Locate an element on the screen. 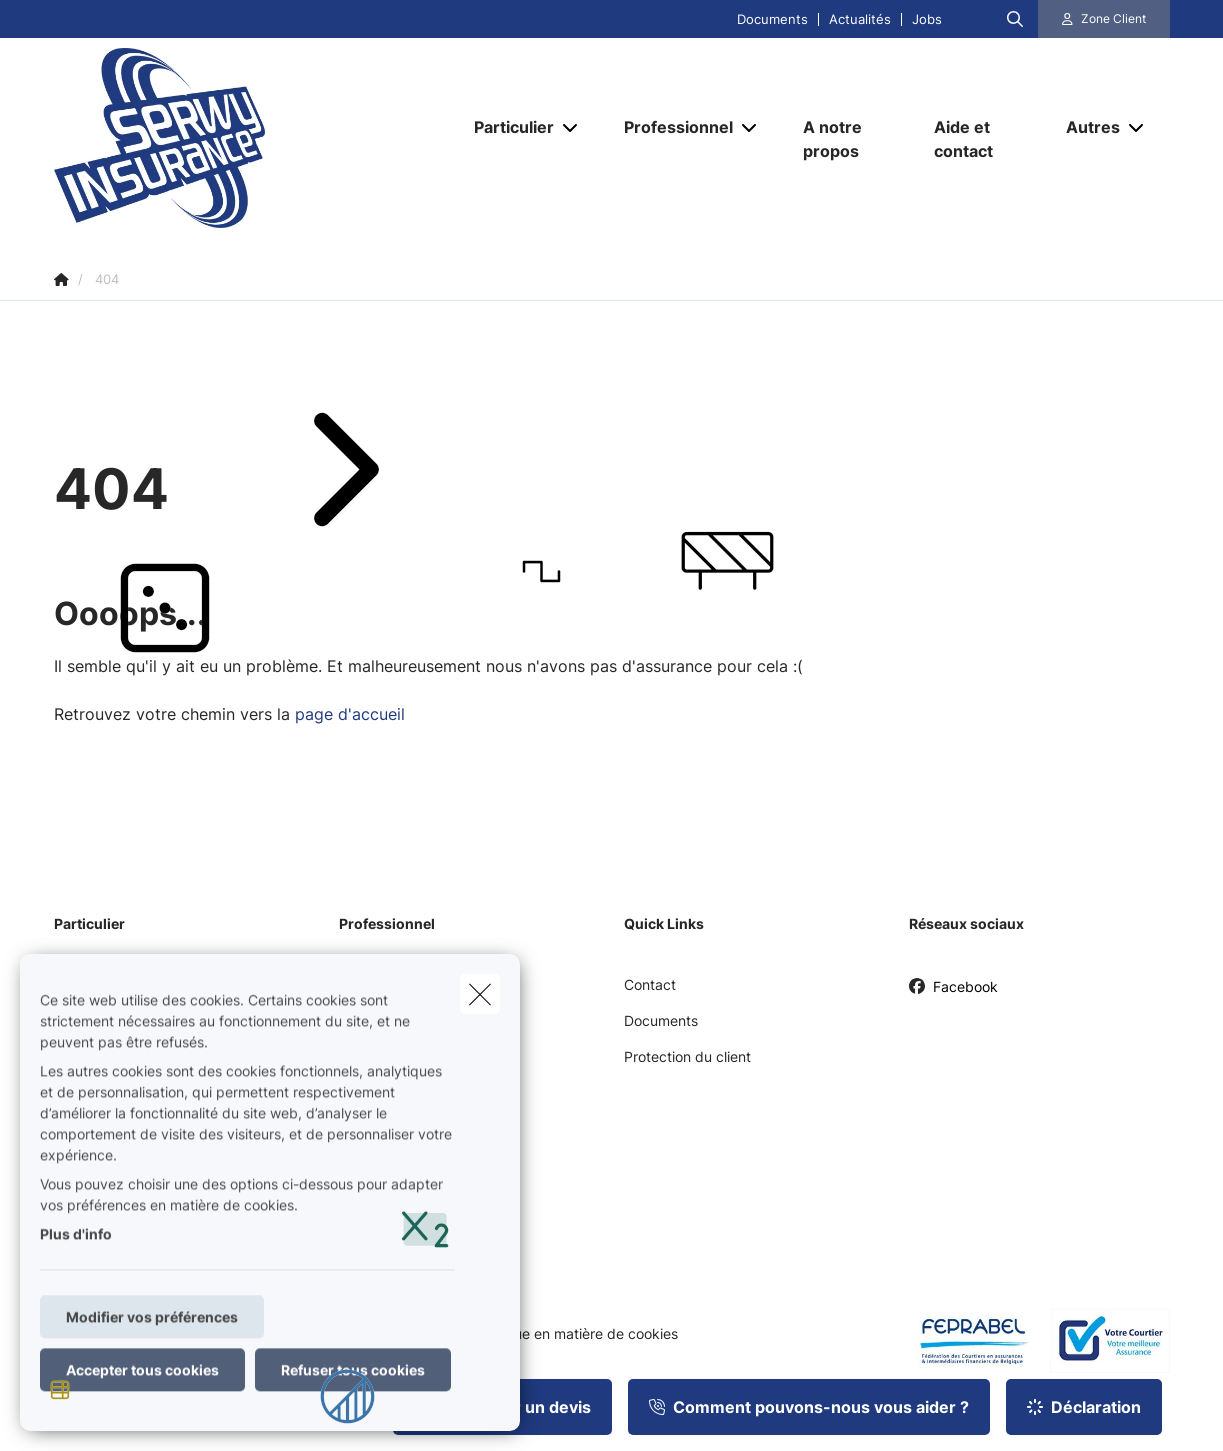  adjust contrast or brightness settings is located at coordinates (347, 1396).